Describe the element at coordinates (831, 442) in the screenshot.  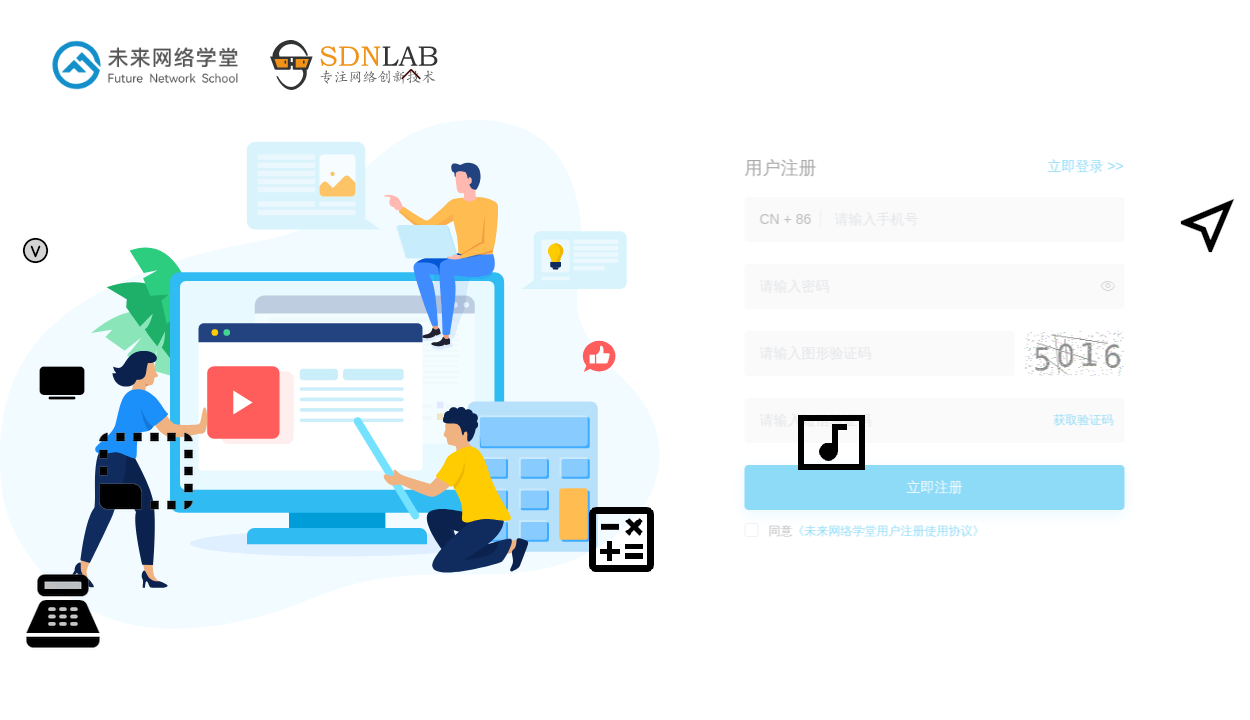
I see `play or browse music videos` at that location.